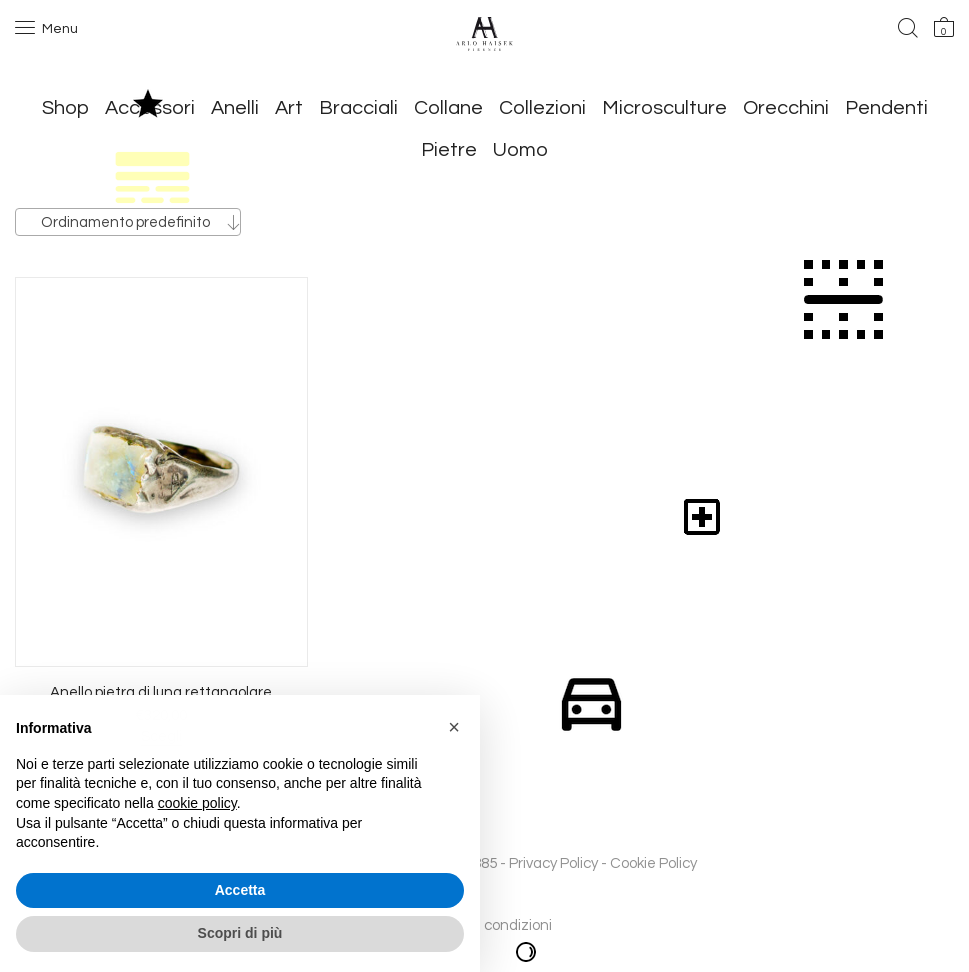  Describe the element at coordinates (843, 299) in the screenshot. I see `add horizontal border to selected cells` at that location.